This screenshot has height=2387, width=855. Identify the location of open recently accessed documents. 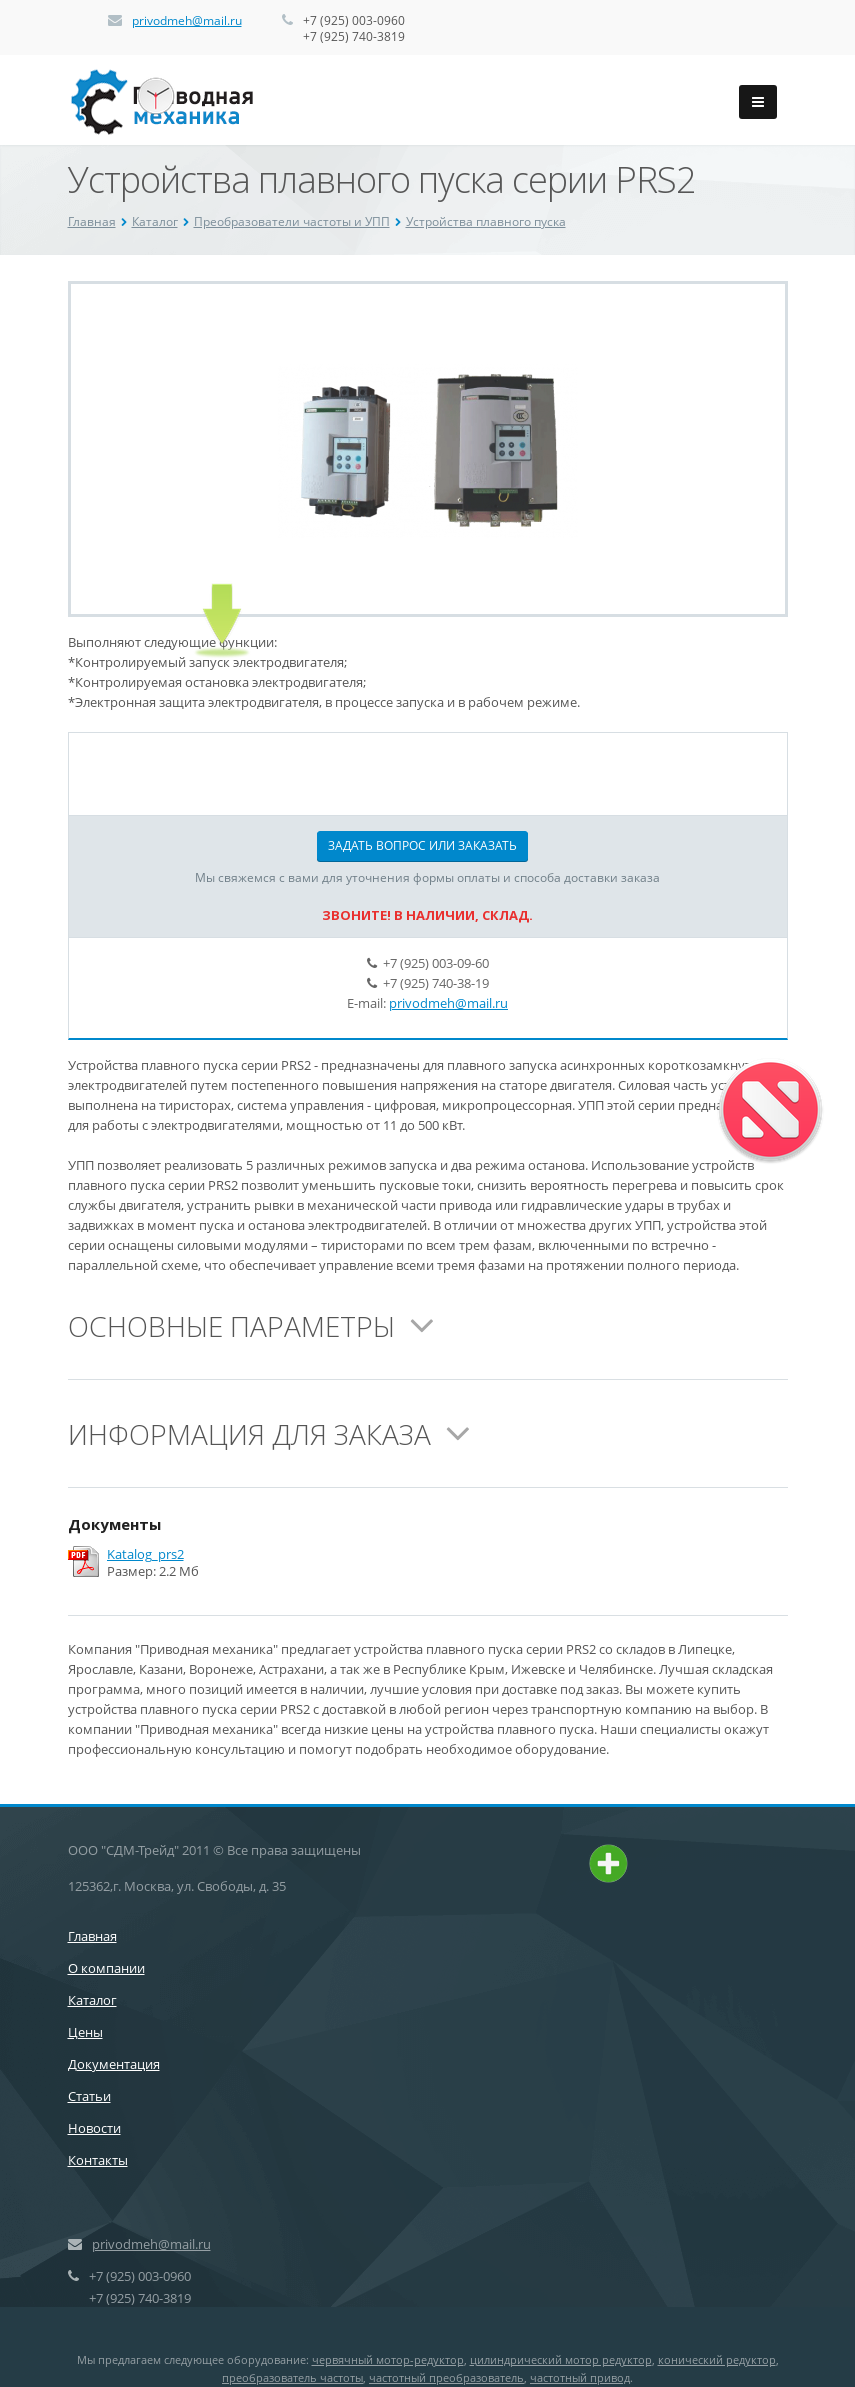
(156, 96).